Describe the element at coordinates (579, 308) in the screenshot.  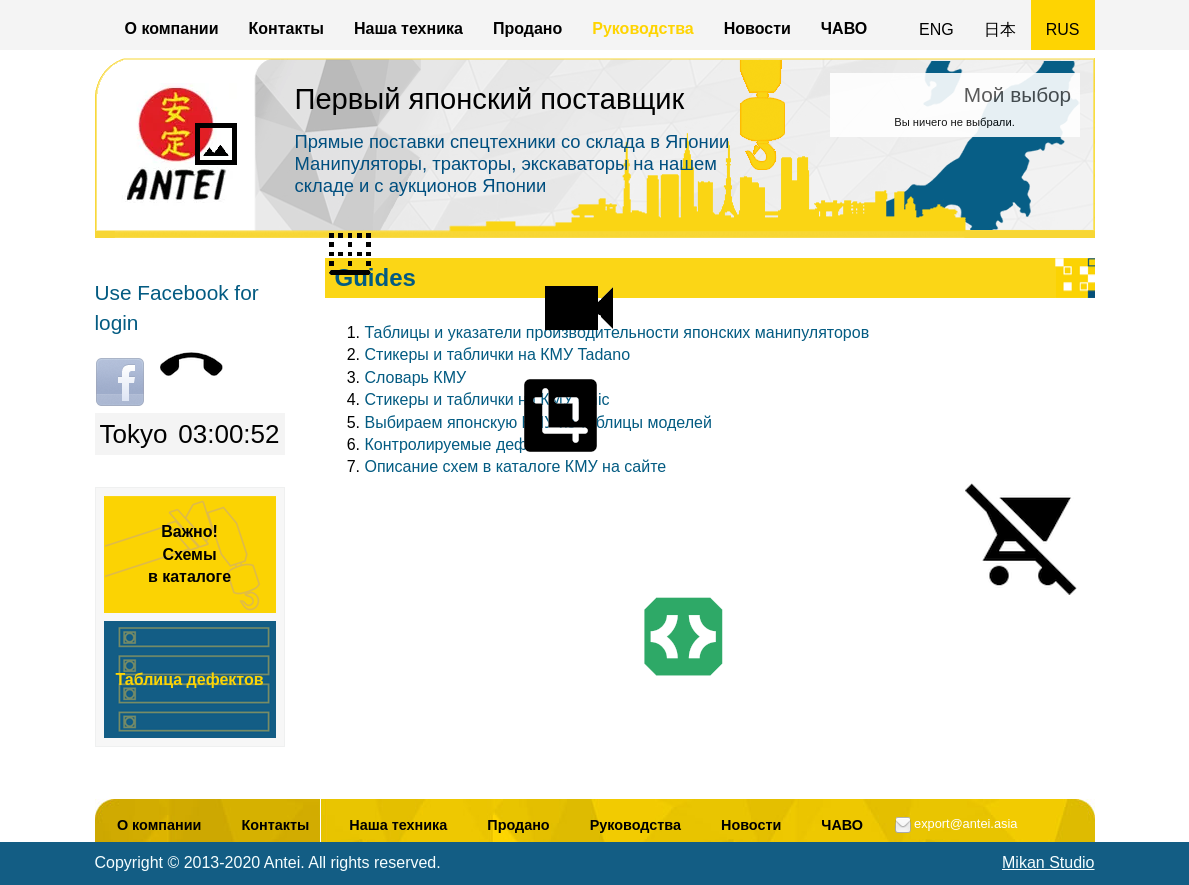
I see `start a video call` at that location.